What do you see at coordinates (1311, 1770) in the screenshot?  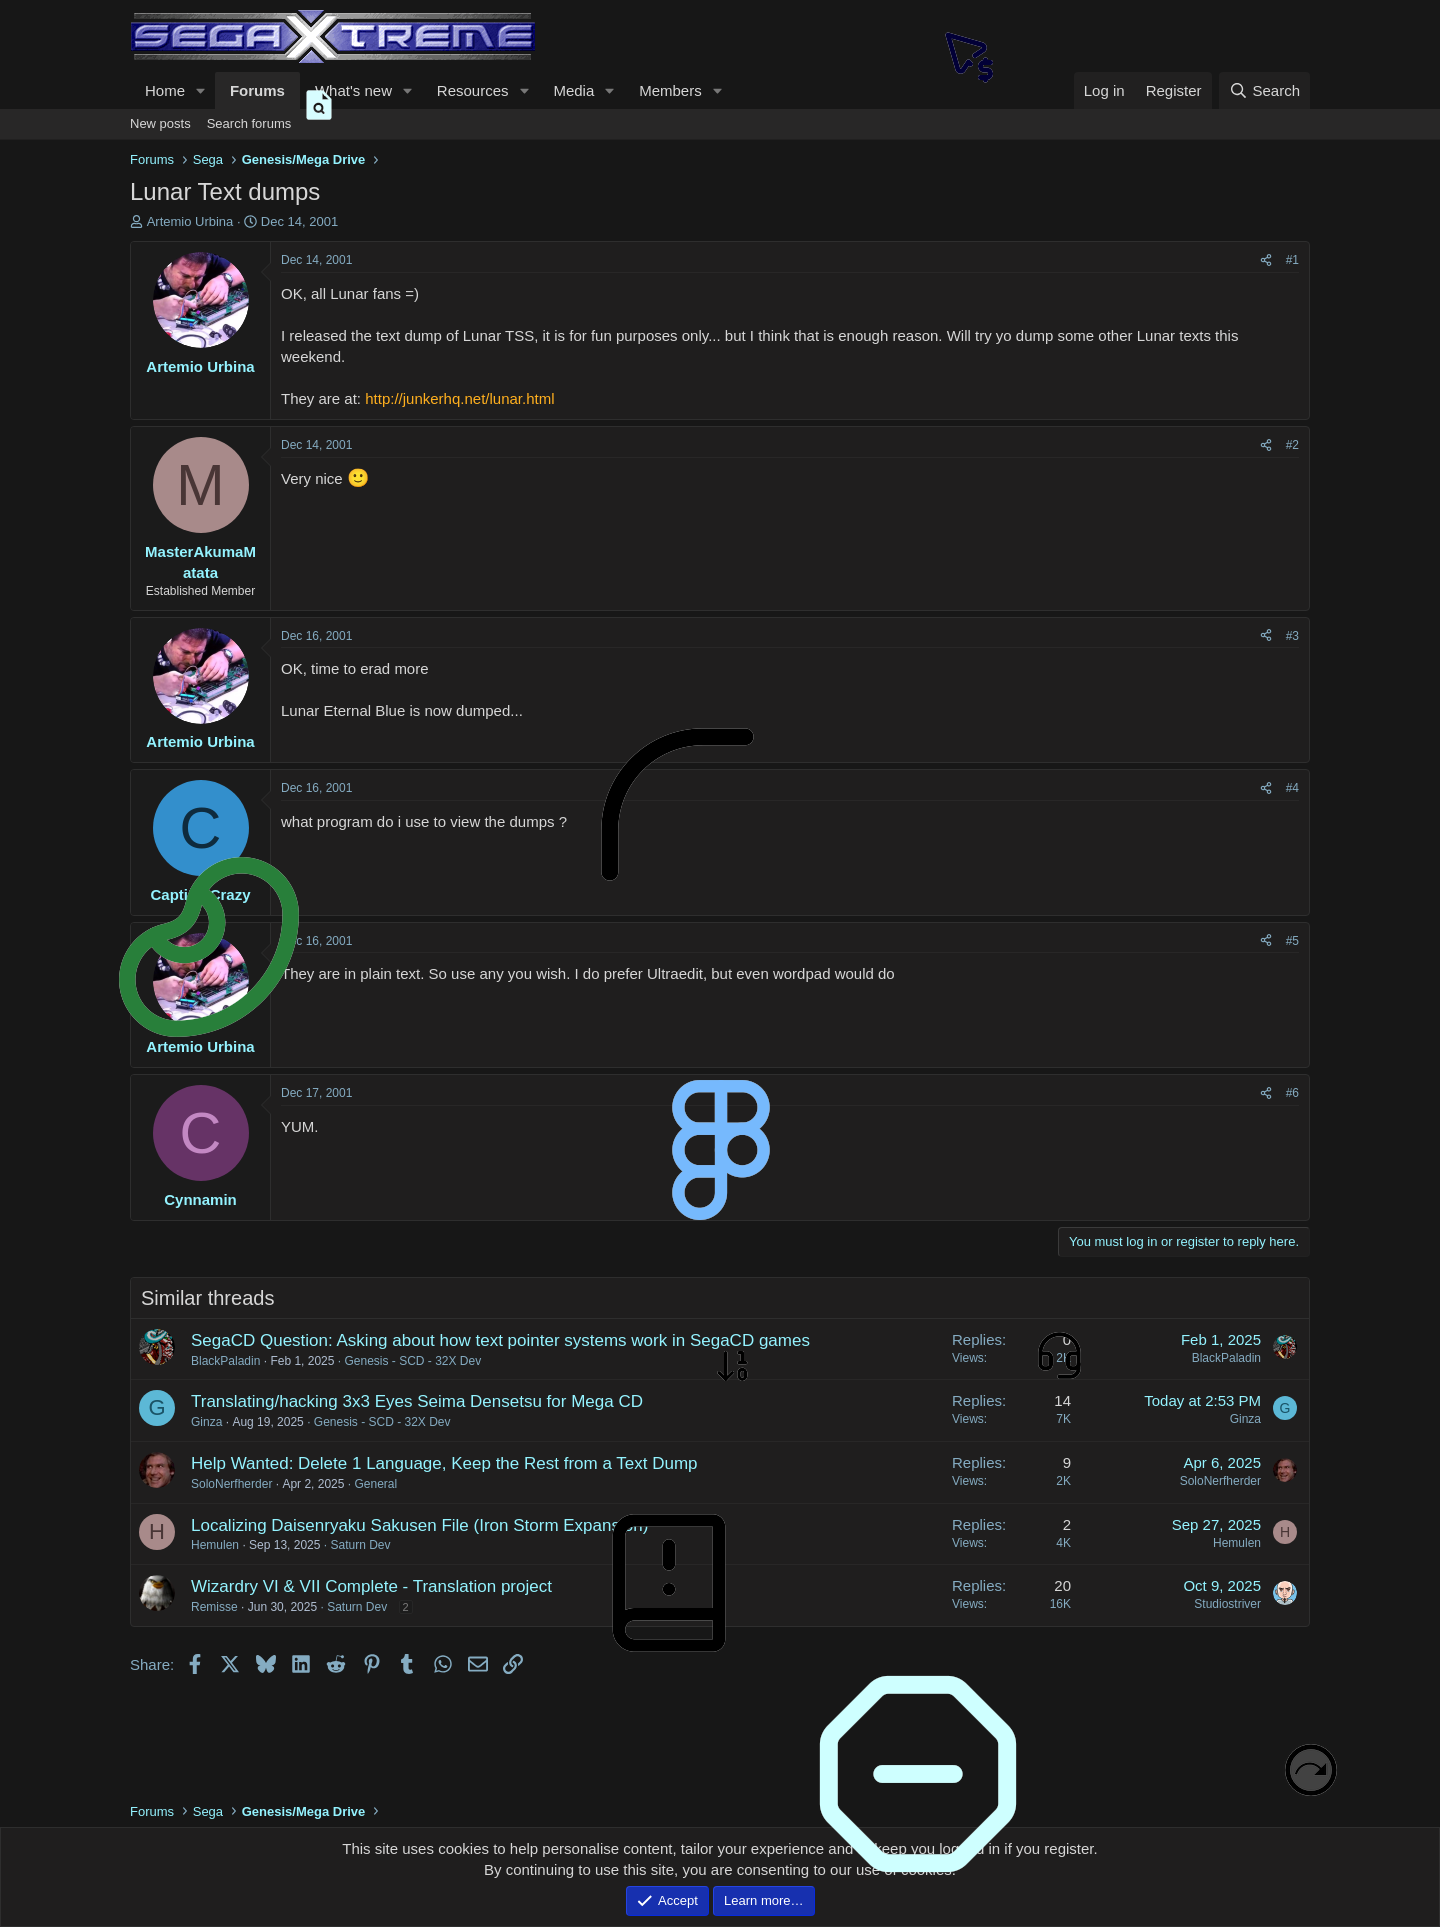 I see `skip to the next scheduled item or plan` at bounding box center [1311, 1770].